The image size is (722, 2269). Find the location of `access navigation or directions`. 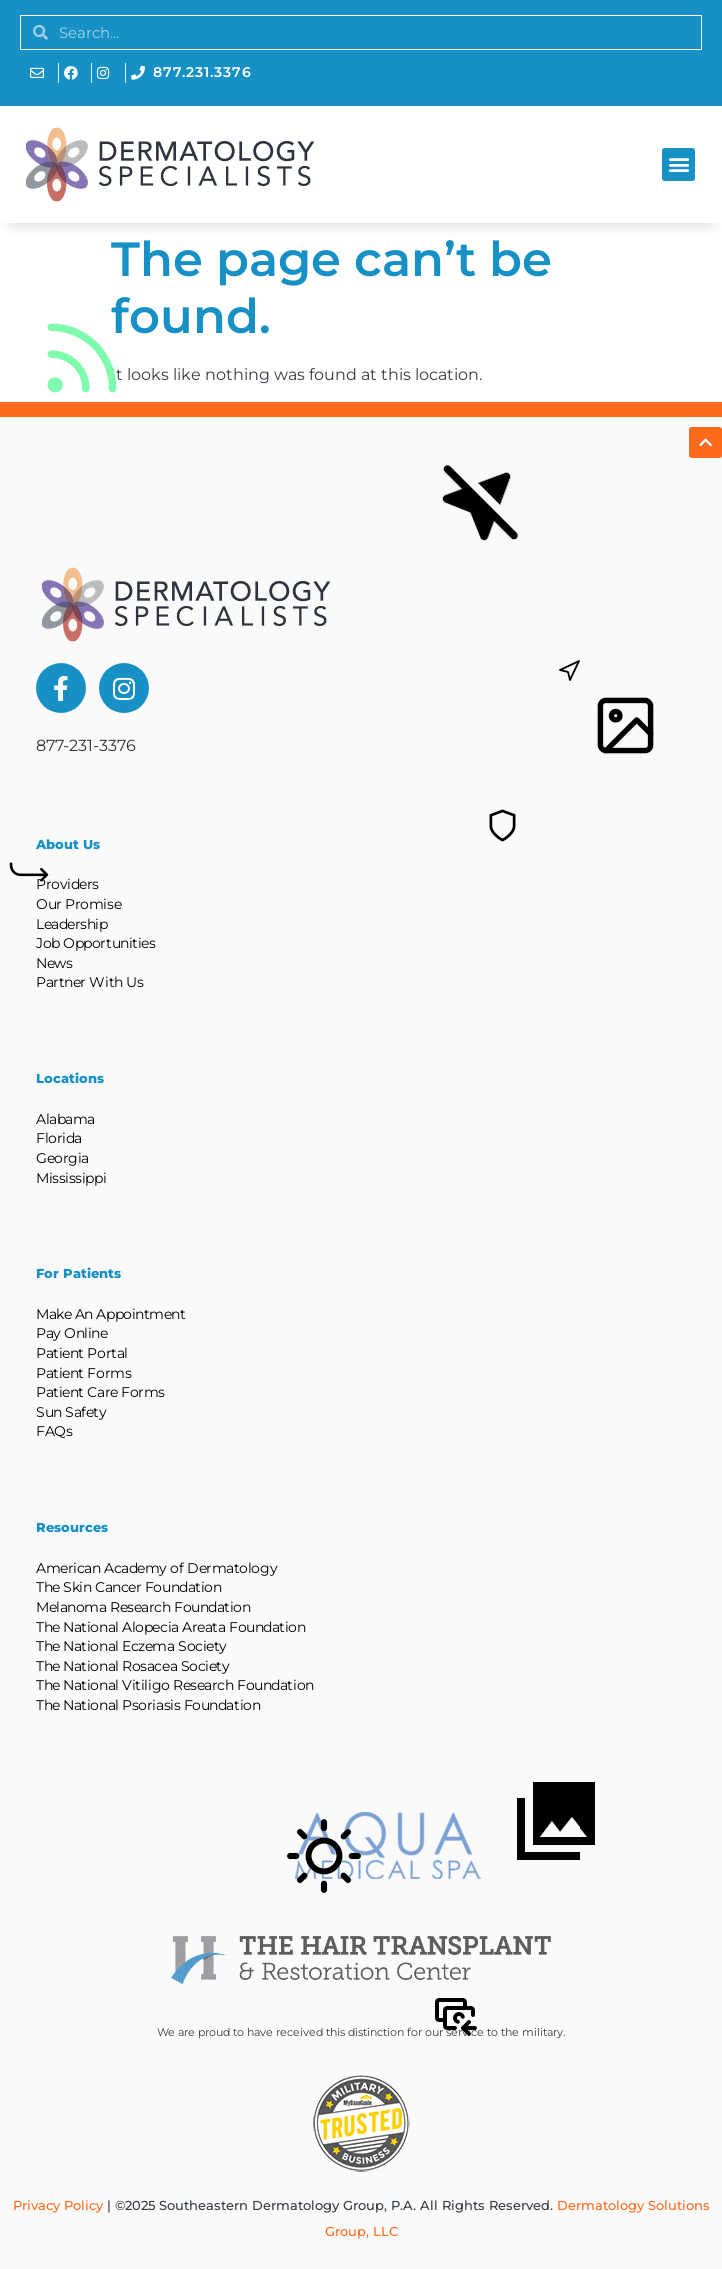

access navigation or directions is located at coordinates (569, 671).